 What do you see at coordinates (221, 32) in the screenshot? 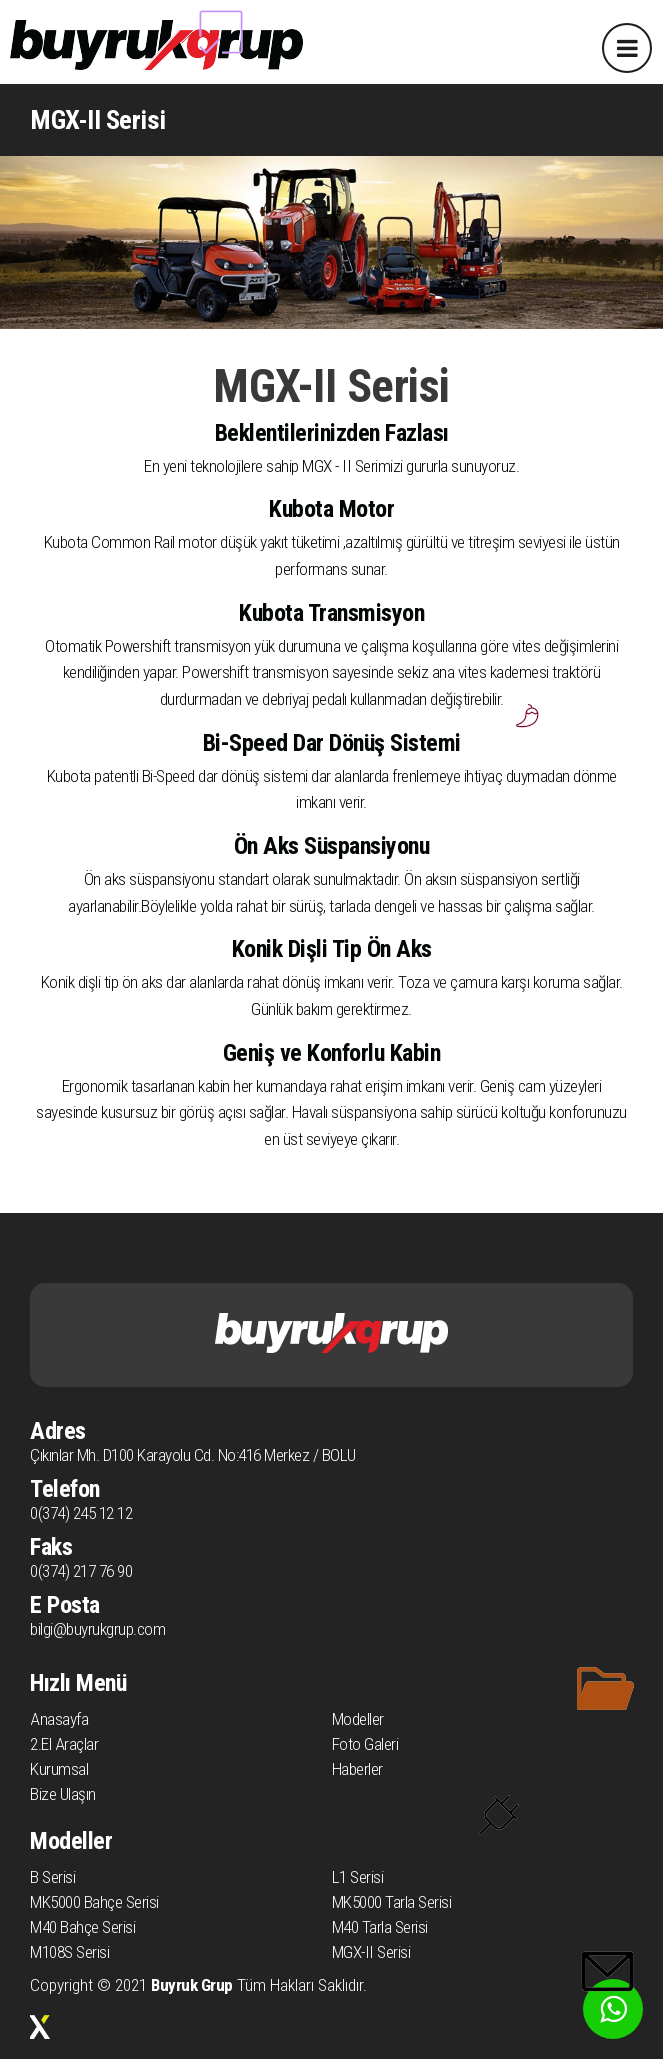
I see `mark task as complete` at bounding box center [221, 32].